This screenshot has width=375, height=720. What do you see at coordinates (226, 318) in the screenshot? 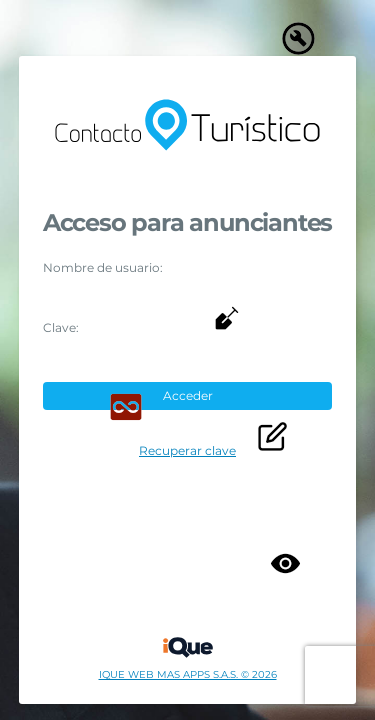
I see `gardening or landscaping tools` at bounding box center [226, 318].